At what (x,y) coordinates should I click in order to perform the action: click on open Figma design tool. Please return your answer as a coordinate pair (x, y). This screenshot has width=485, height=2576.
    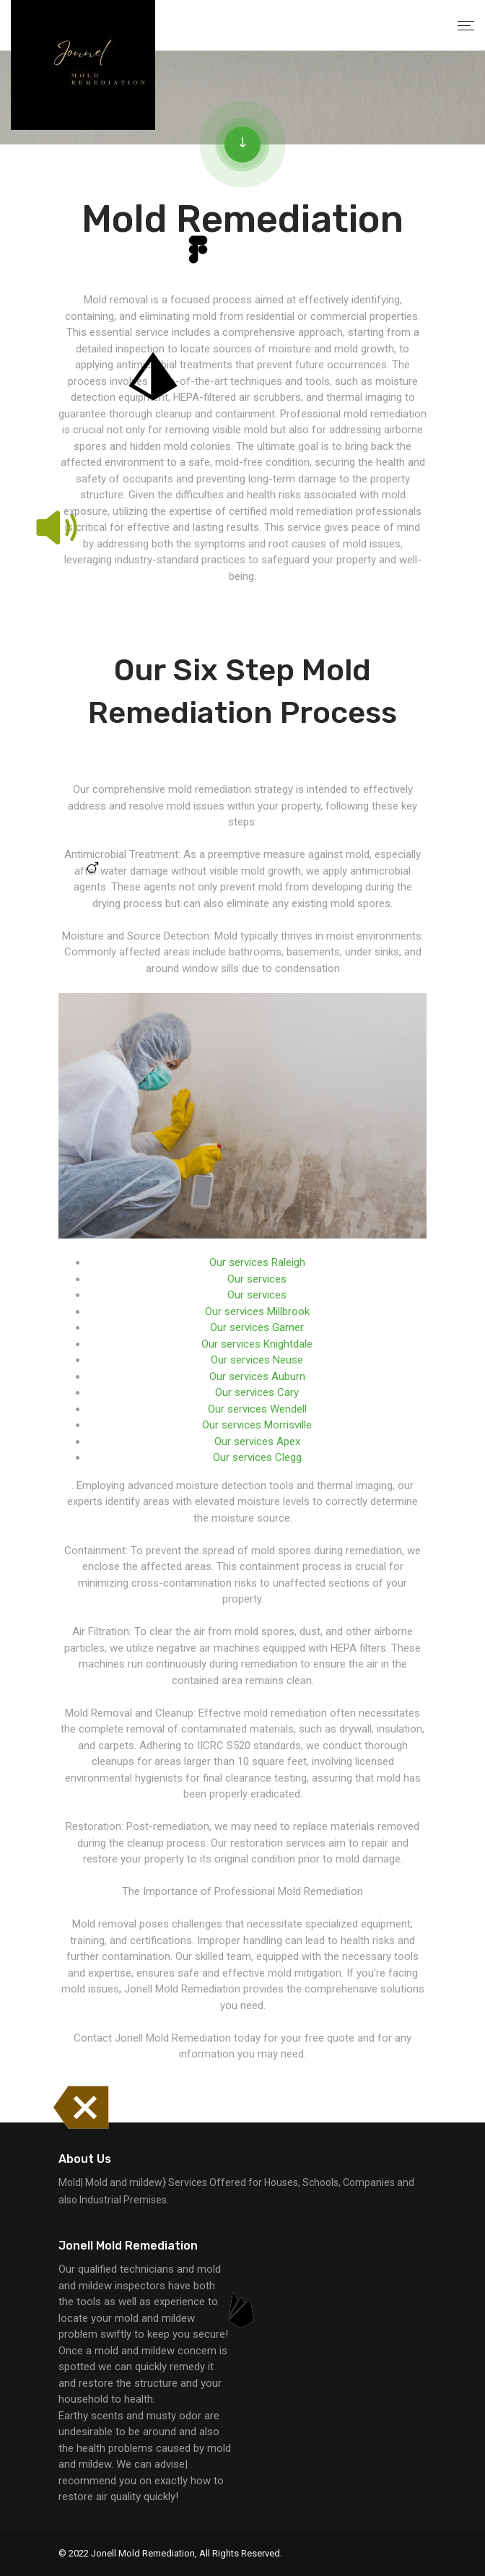
    Looking at the image, I should click on (198, 249).